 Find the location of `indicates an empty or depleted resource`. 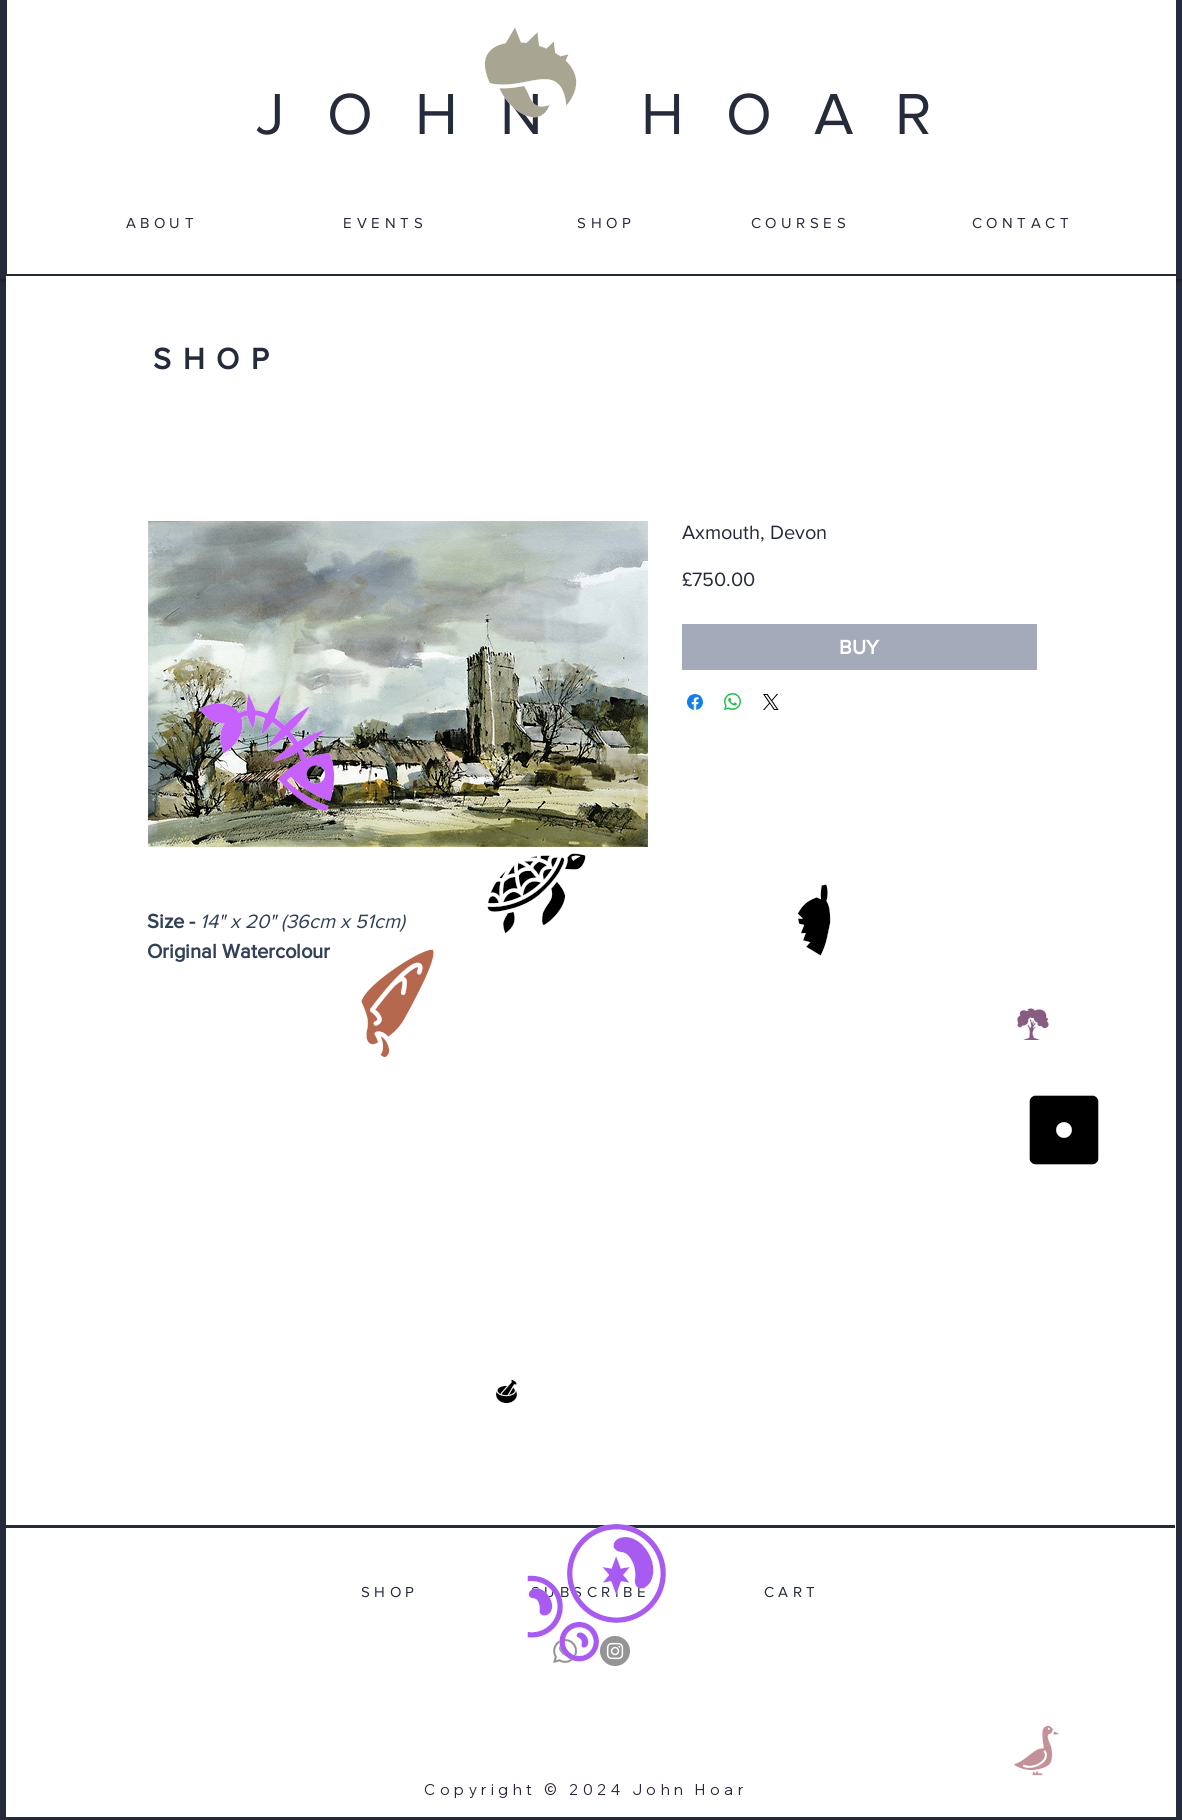

indicates an empty or depleted resource is located at coordinates (267, 752).